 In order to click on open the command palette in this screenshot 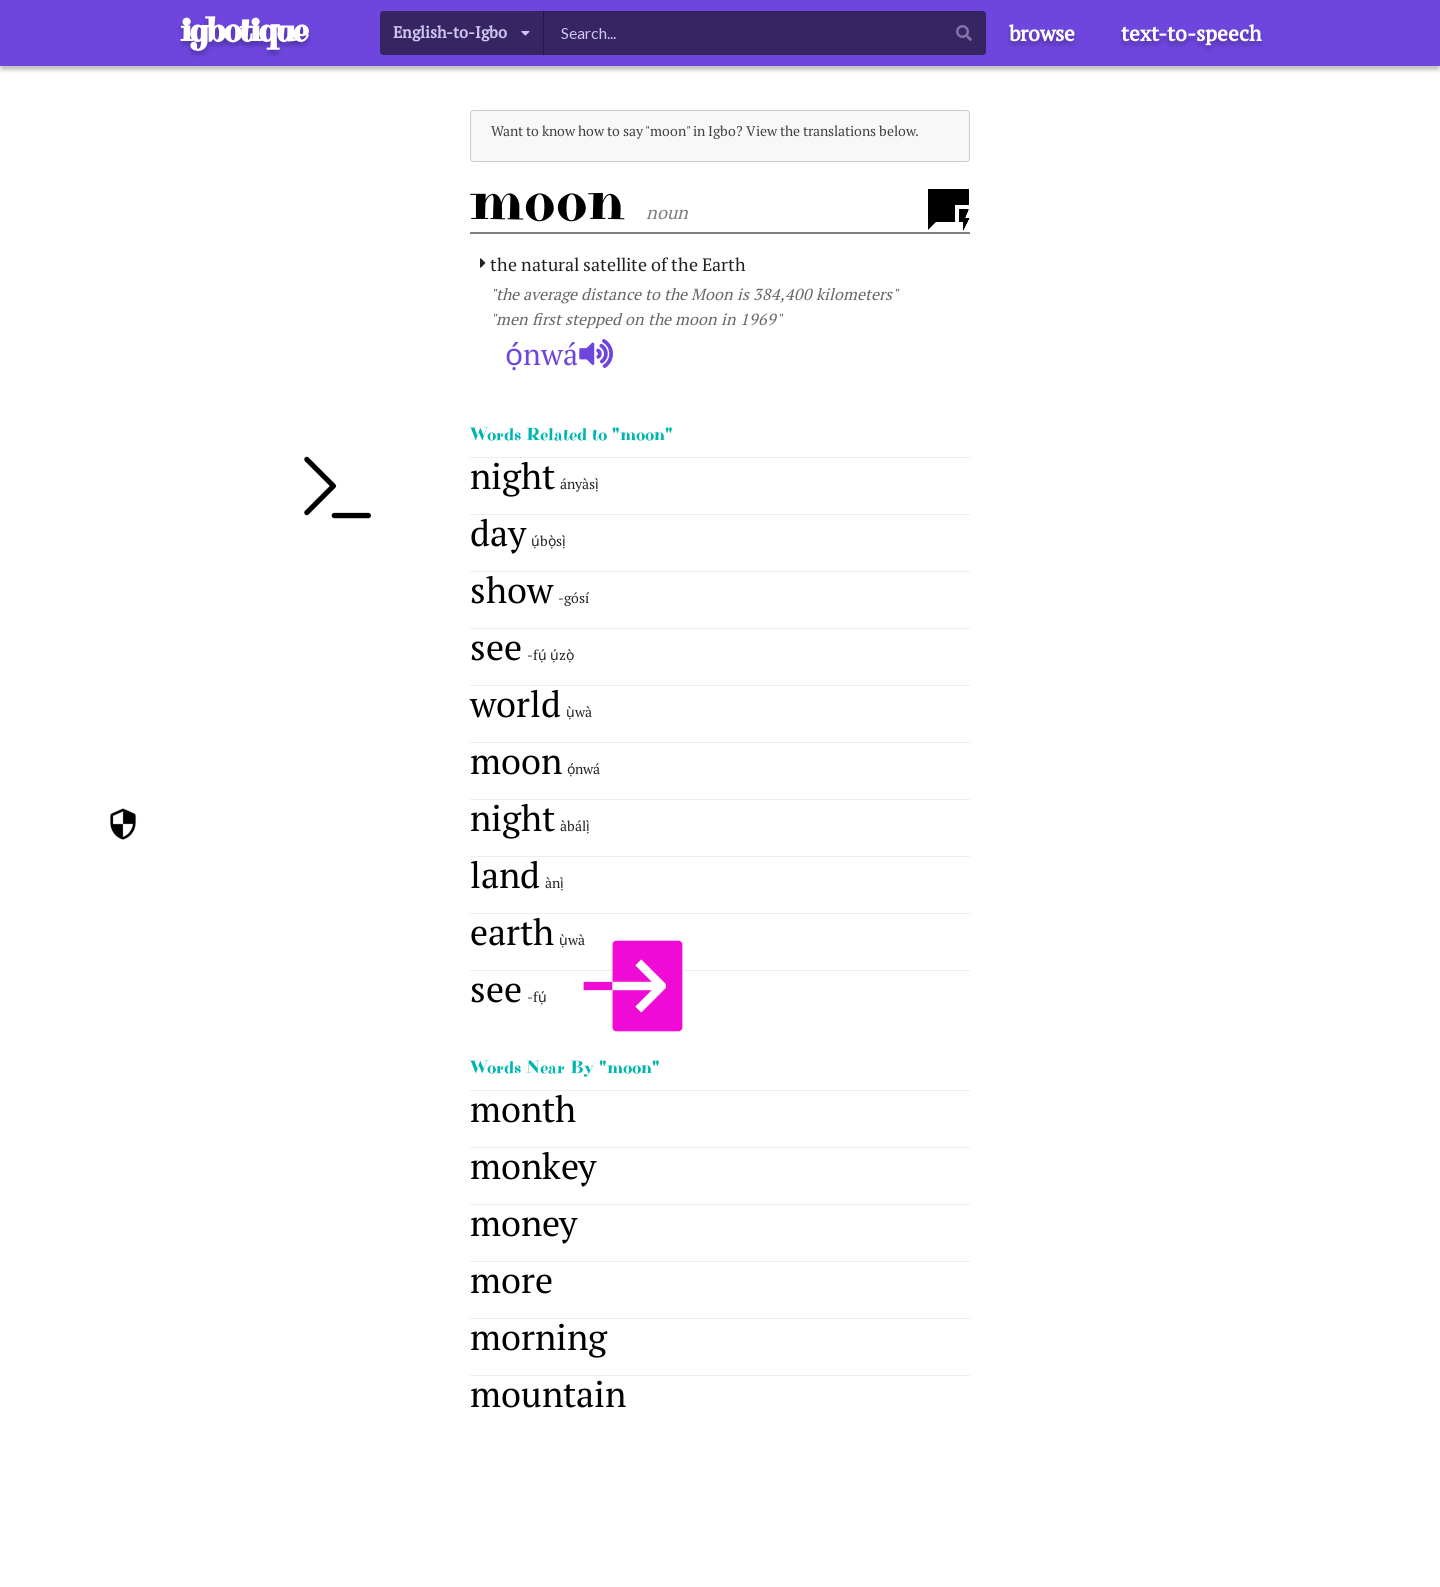, I will do `click(337, 486)`.